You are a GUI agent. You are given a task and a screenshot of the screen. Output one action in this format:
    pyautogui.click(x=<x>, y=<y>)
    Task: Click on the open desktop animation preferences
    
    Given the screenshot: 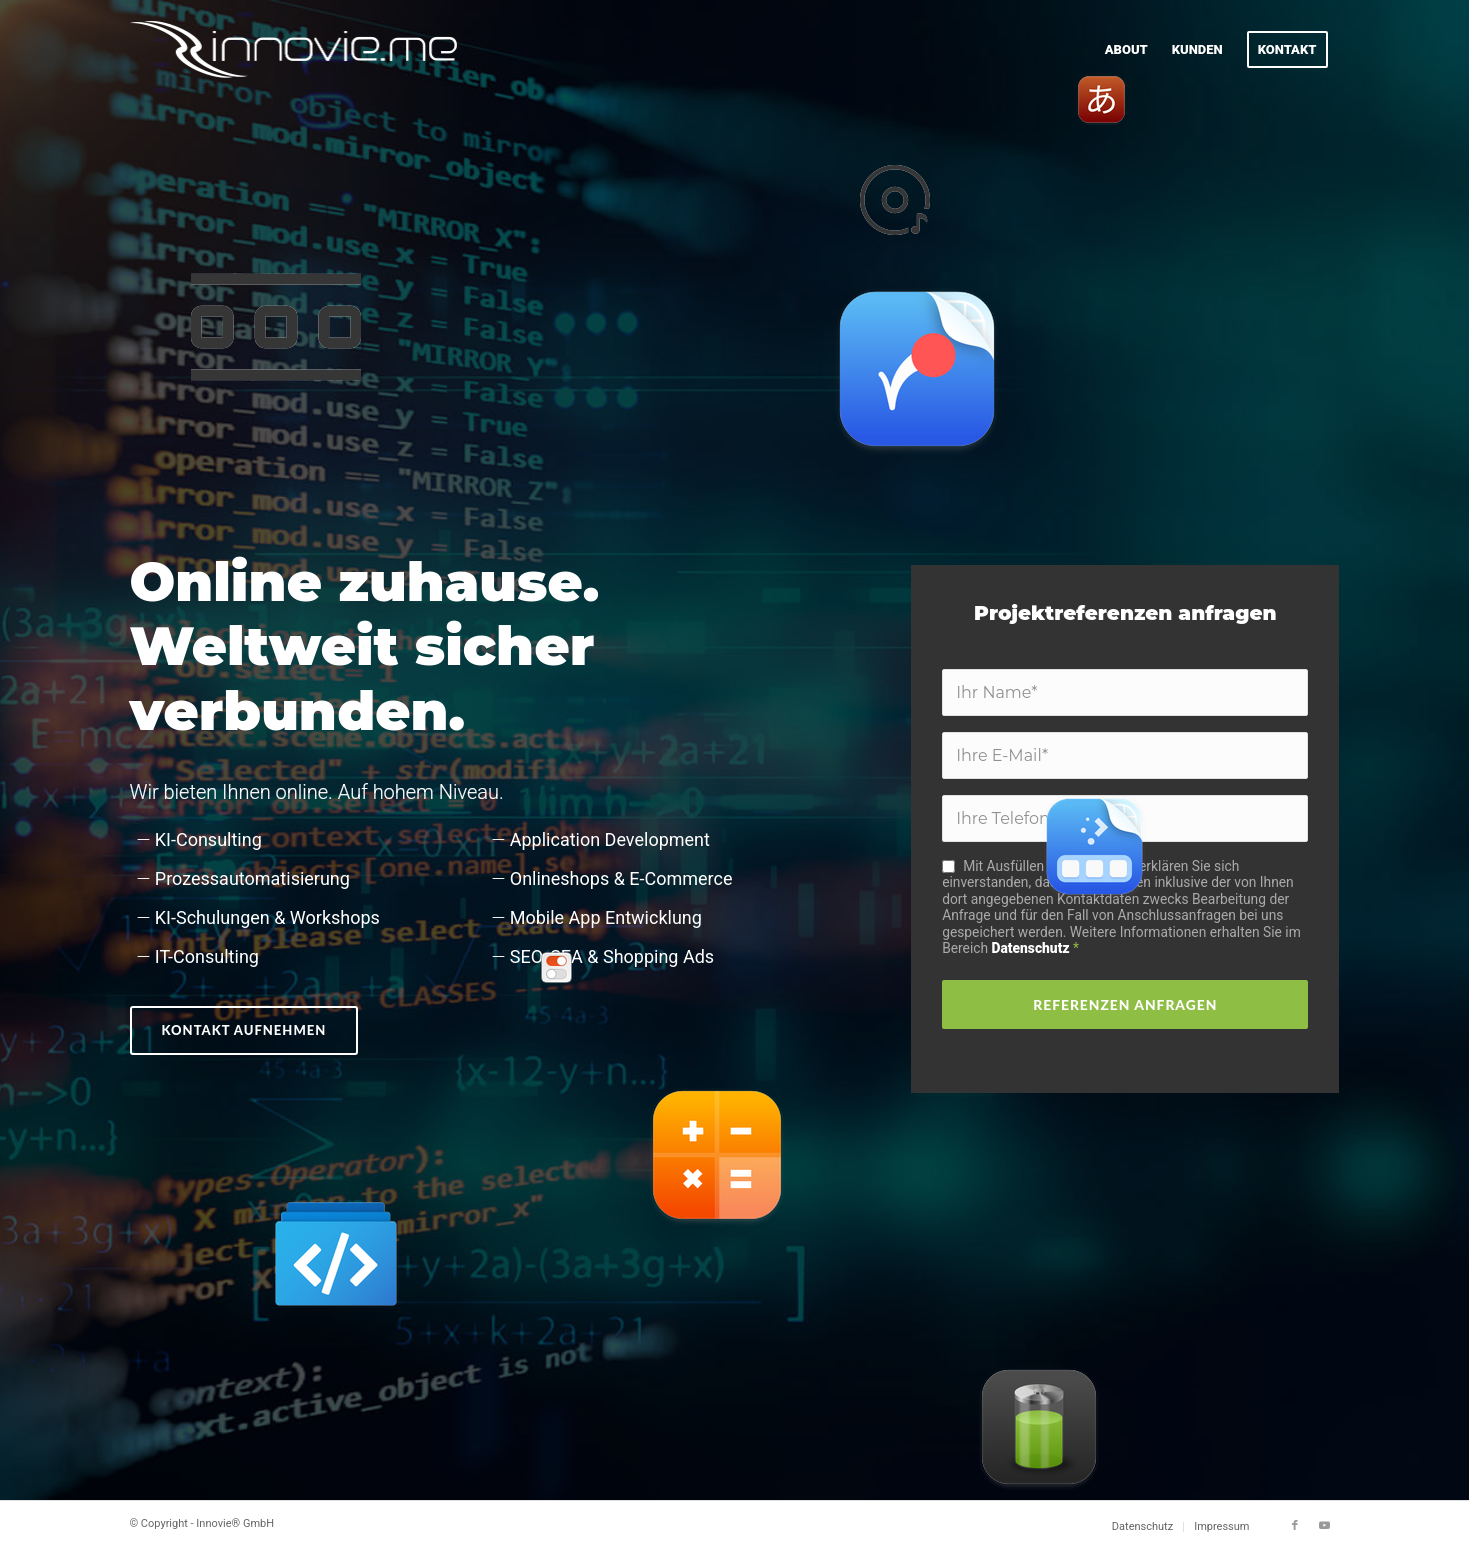 What is the action you would take?
    pyautogui.click(x=917, y=369)
    